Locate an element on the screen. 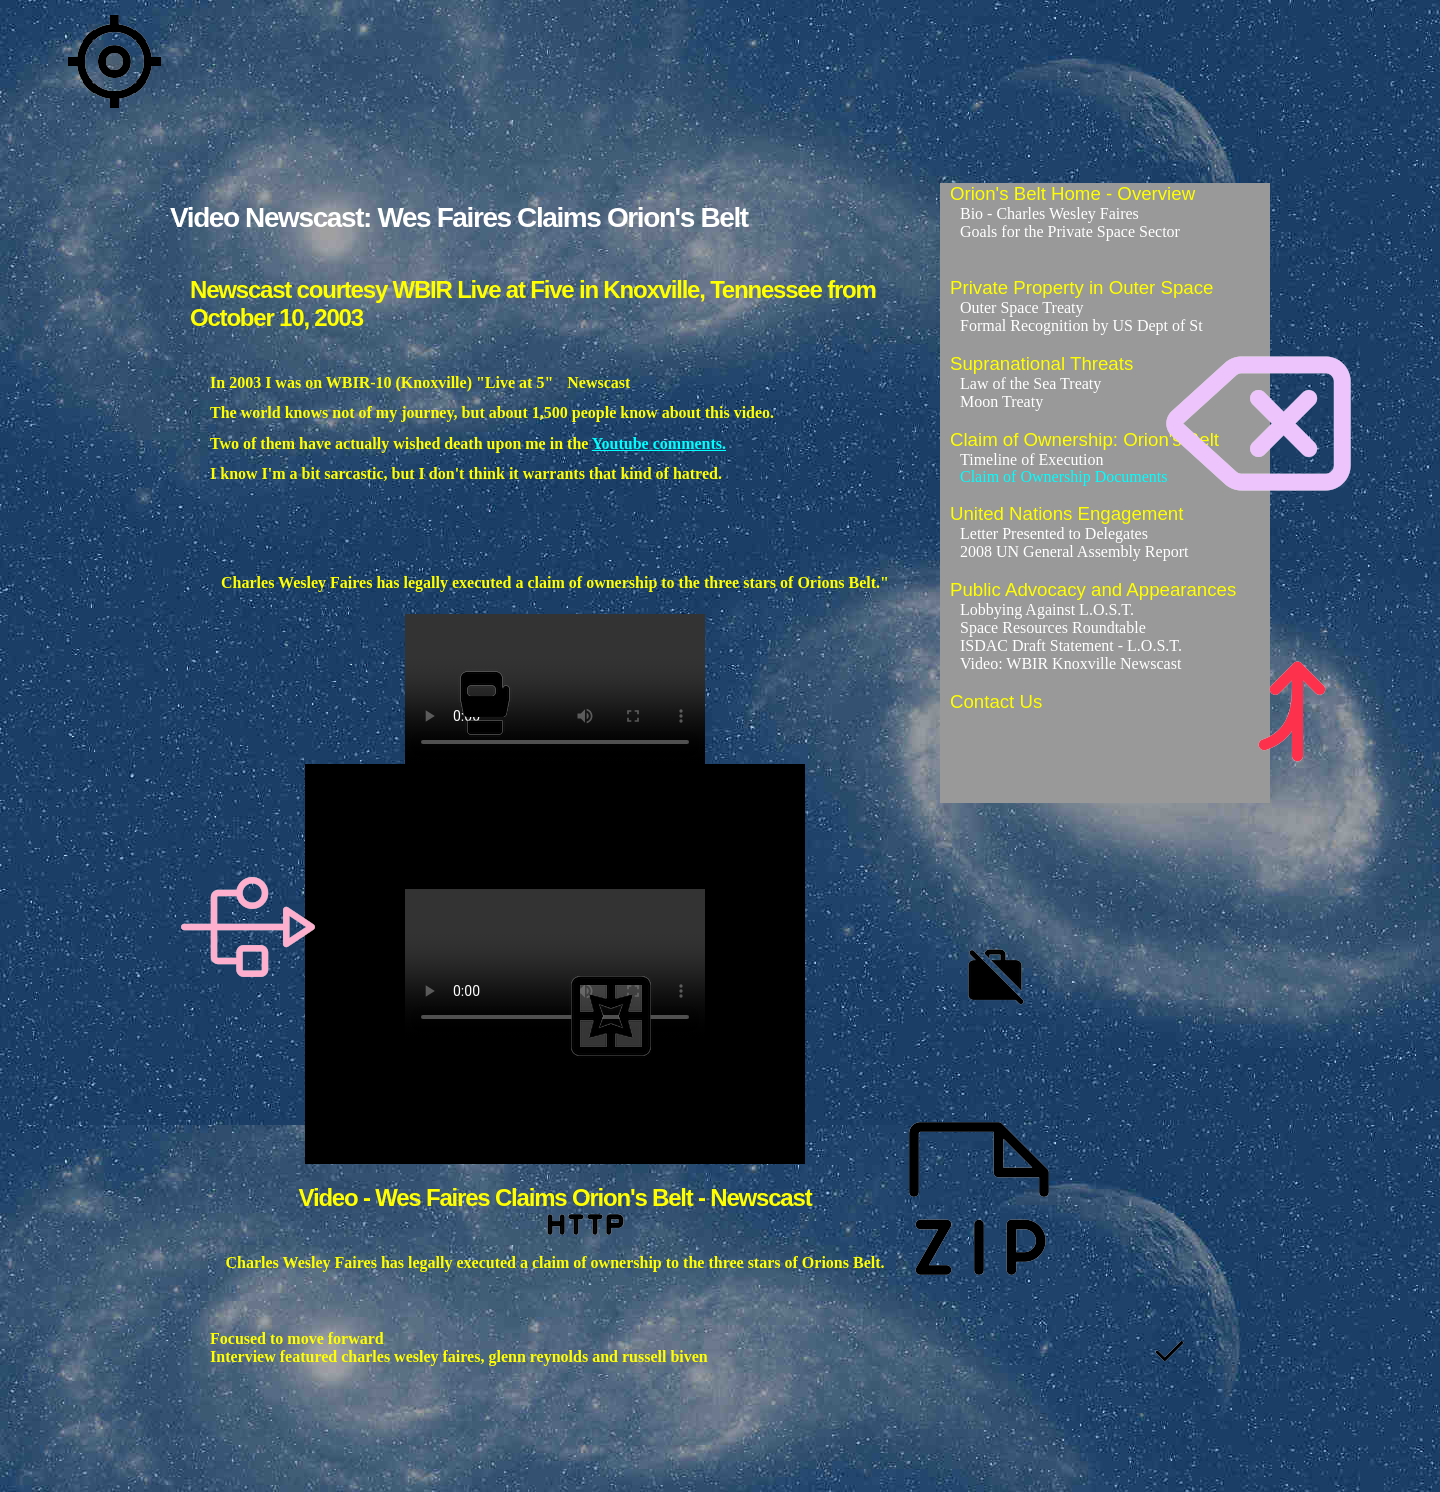  indicates a web link or URL is located at coordinates (585, 1224).